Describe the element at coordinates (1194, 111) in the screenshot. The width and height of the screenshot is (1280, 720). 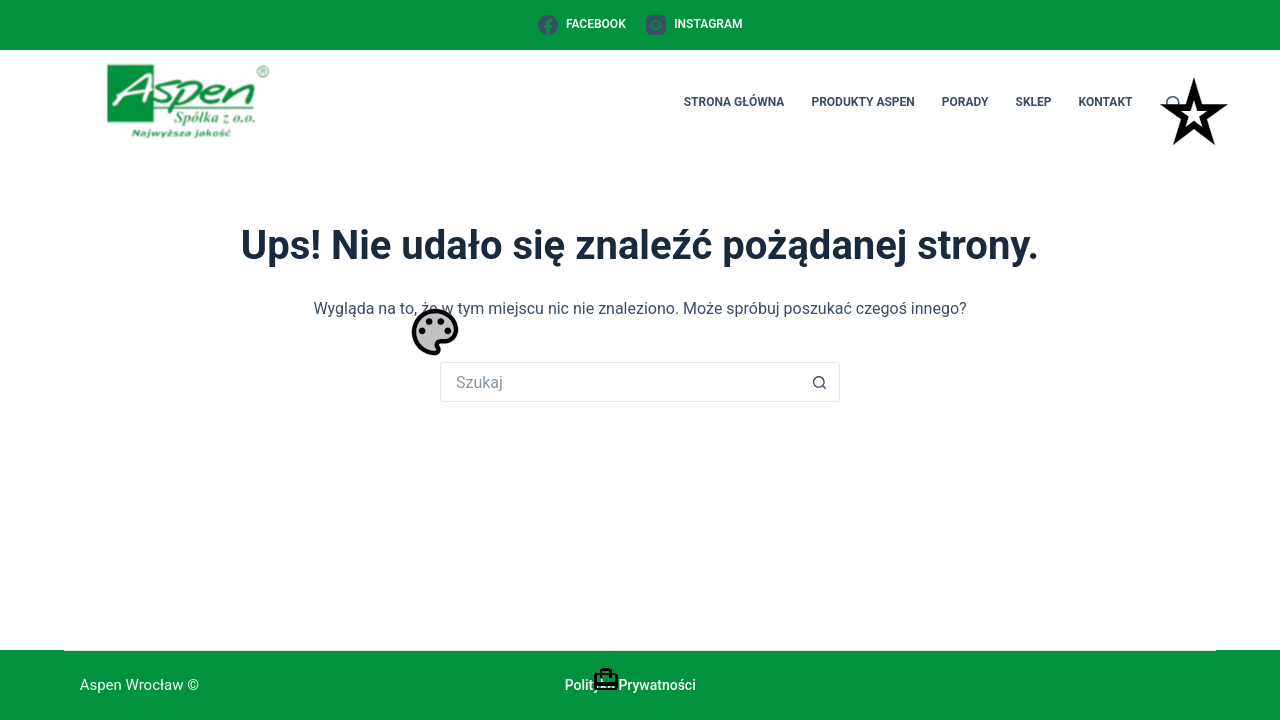
I see `rate or review an item` at that location.